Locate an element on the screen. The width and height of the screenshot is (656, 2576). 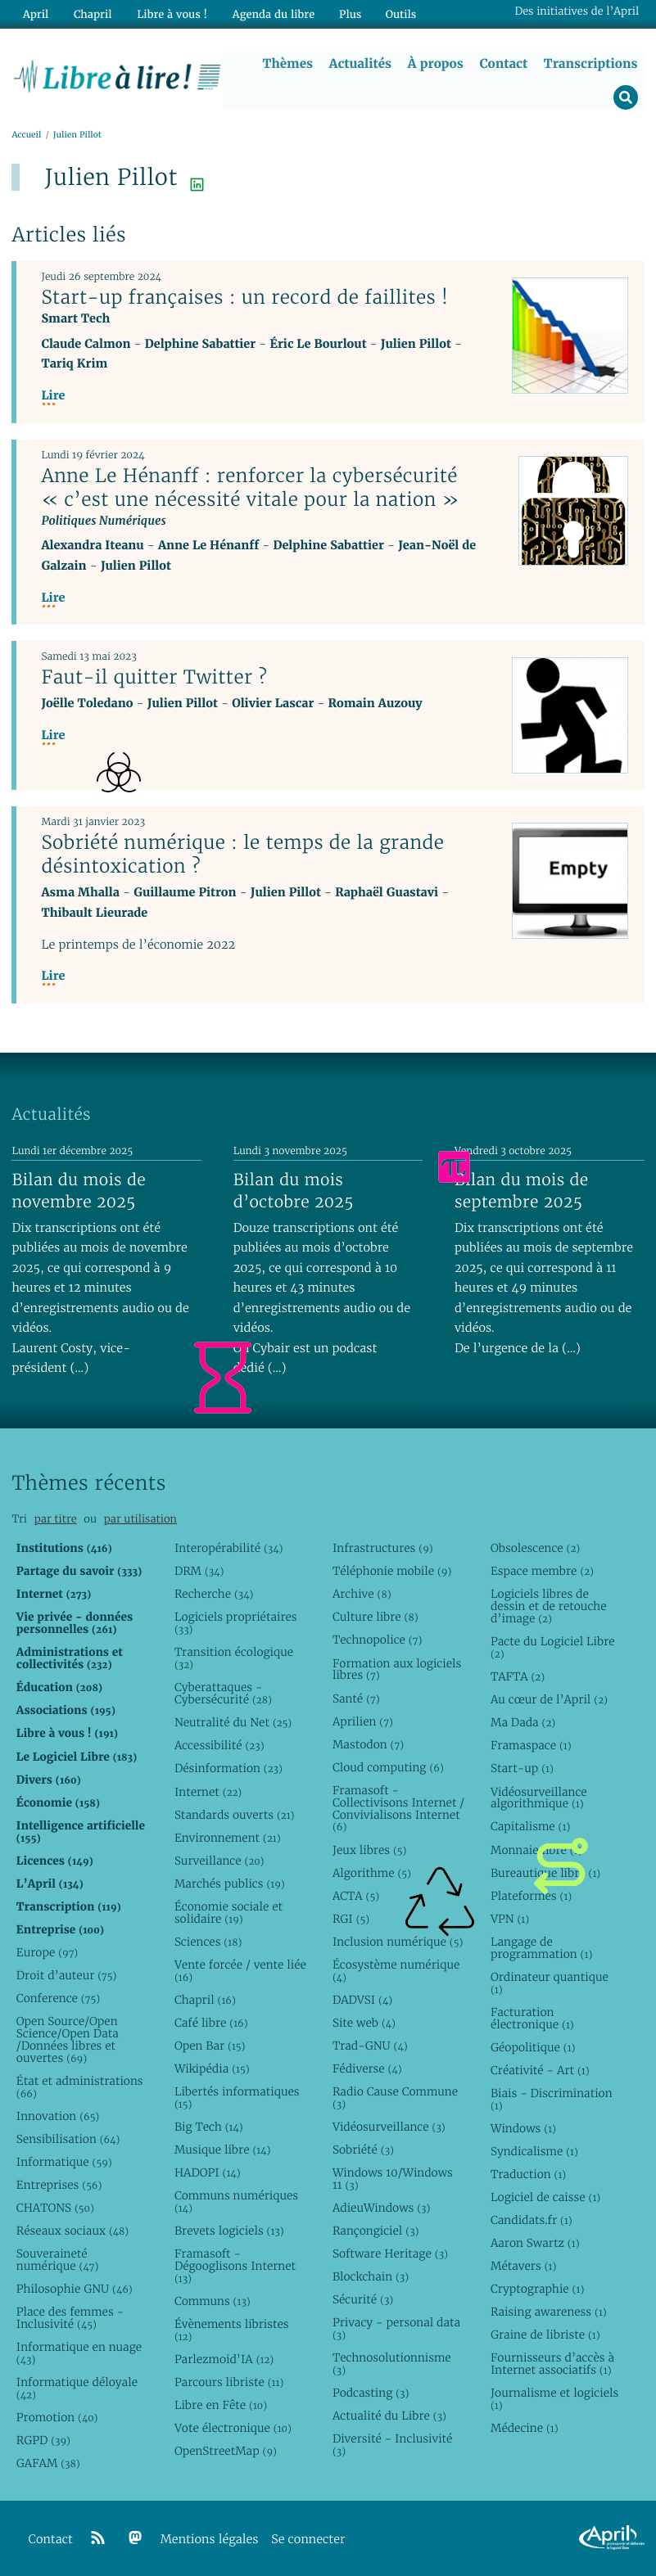
open LinkedIn profile or app is located at coordinates (197, 184).